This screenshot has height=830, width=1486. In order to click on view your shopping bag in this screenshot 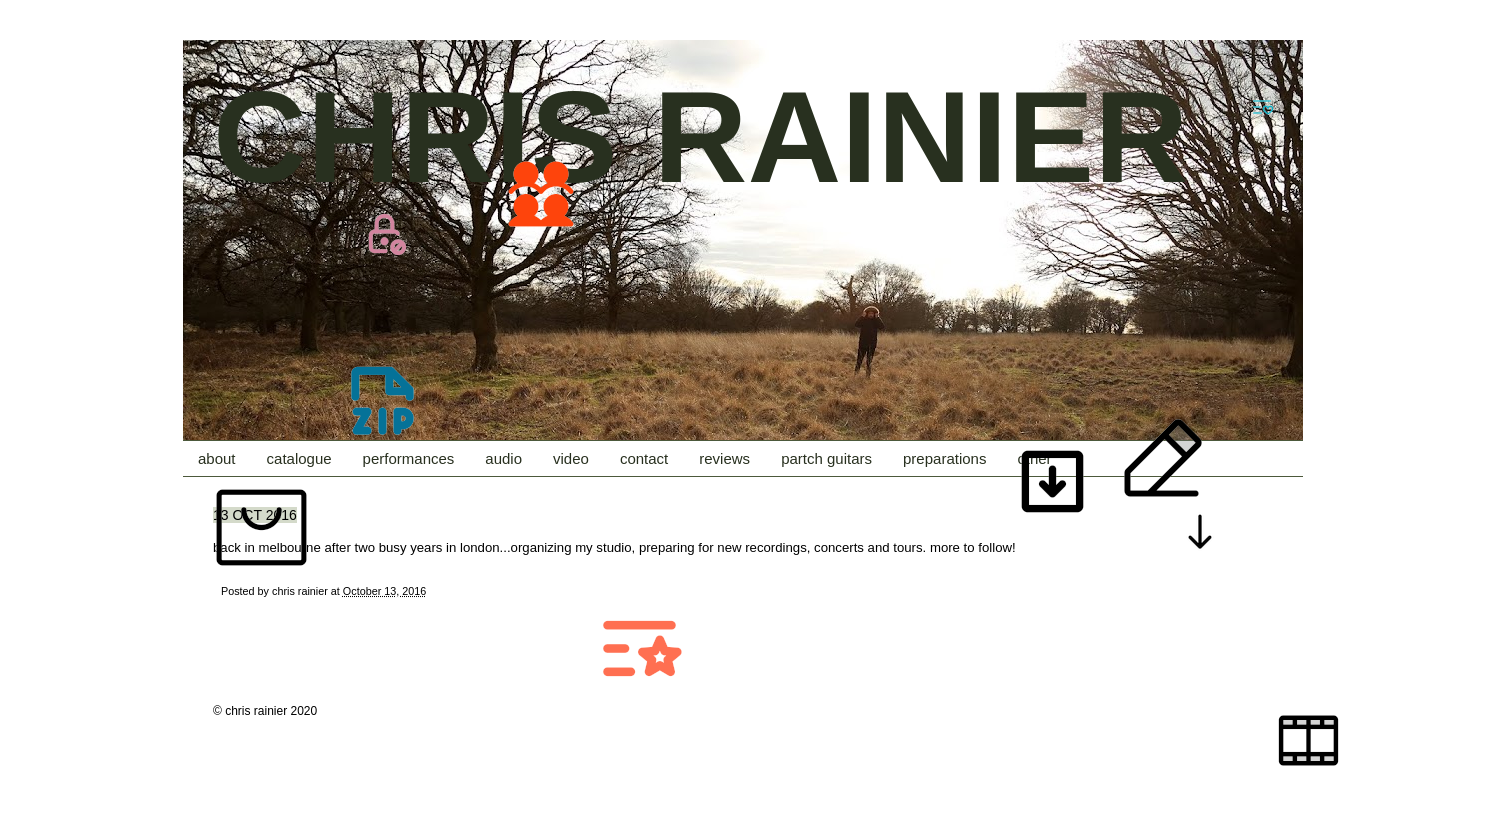, I will do `click(261, 527)`.